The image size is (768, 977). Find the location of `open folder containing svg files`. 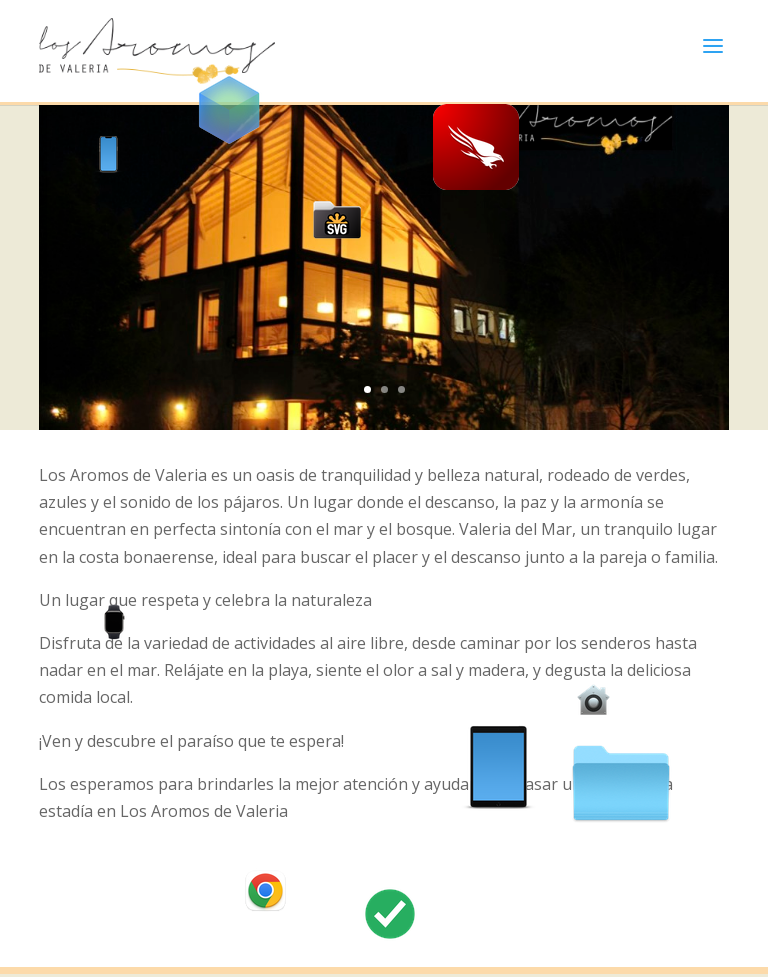

open folder containing svg files is located at coordinates (337, 221).